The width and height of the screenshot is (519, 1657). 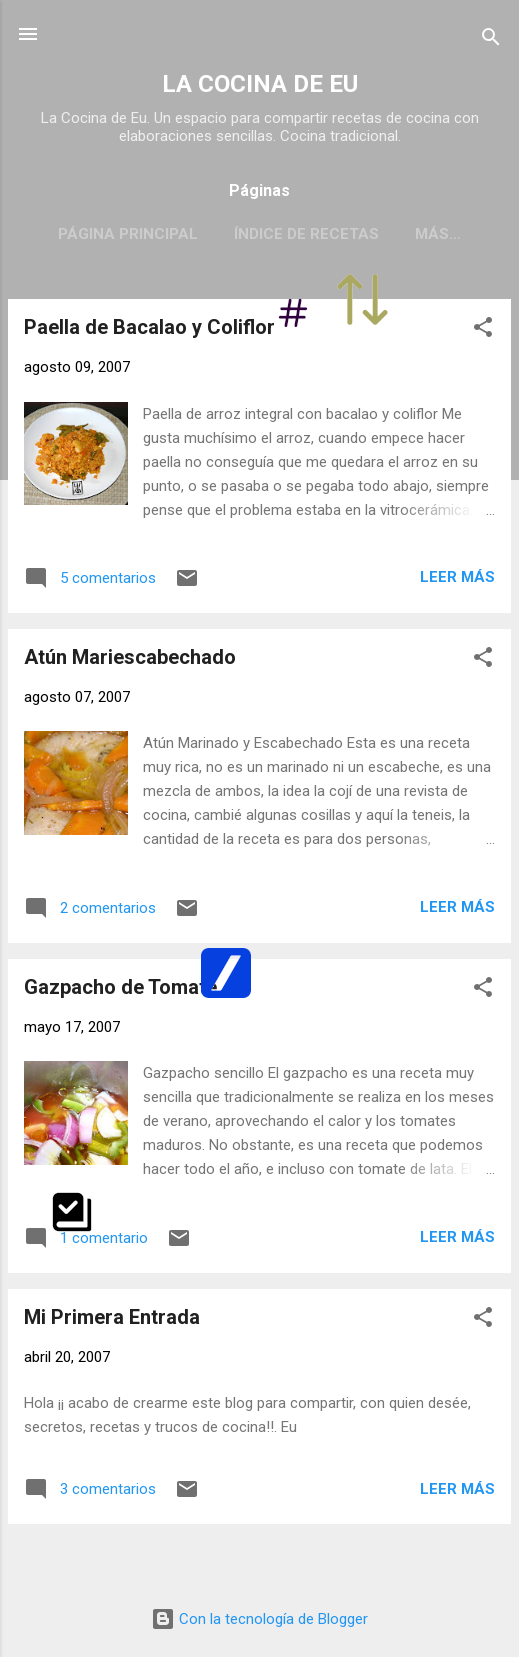 What do you see at coordinates (362, 299) in the screenshot?
I see `sort items in ascending or descending order` at bounding box center [362, 299].